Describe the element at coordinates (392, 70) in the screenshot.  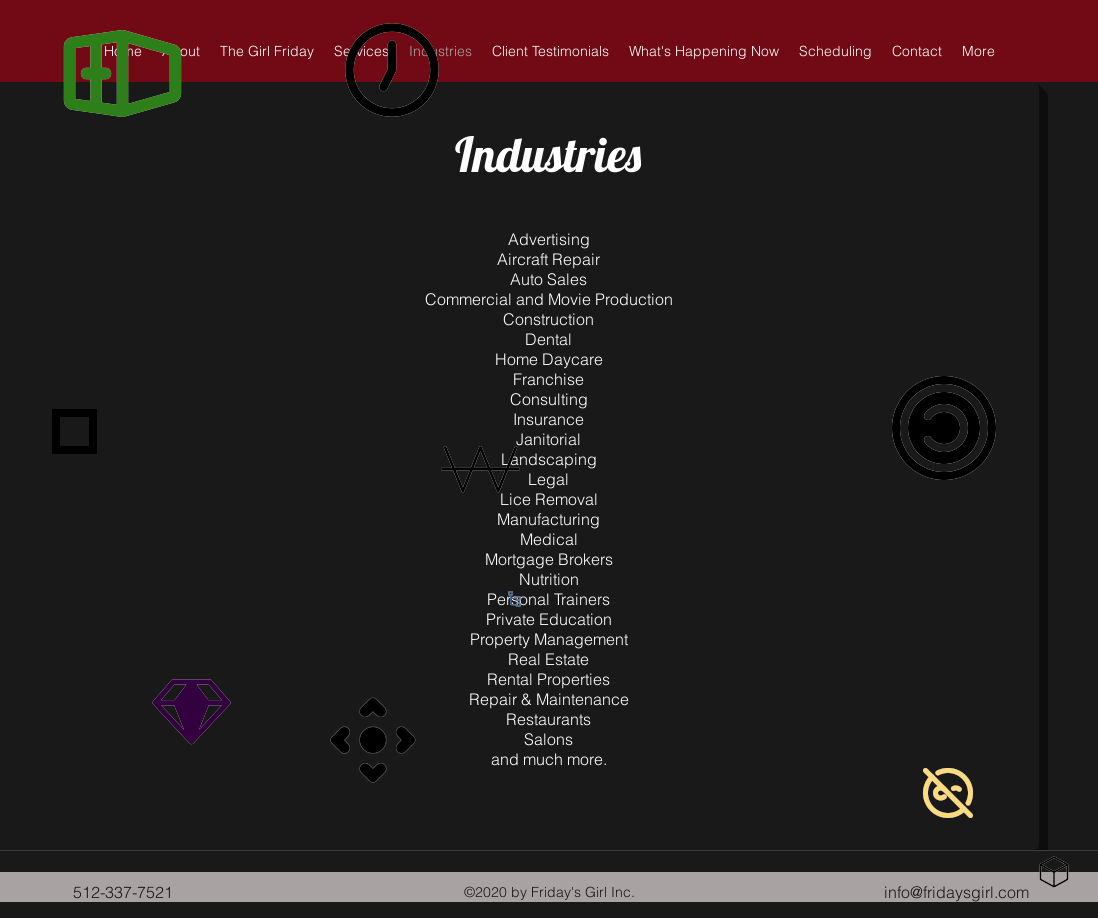
I see `view current time` at that location.